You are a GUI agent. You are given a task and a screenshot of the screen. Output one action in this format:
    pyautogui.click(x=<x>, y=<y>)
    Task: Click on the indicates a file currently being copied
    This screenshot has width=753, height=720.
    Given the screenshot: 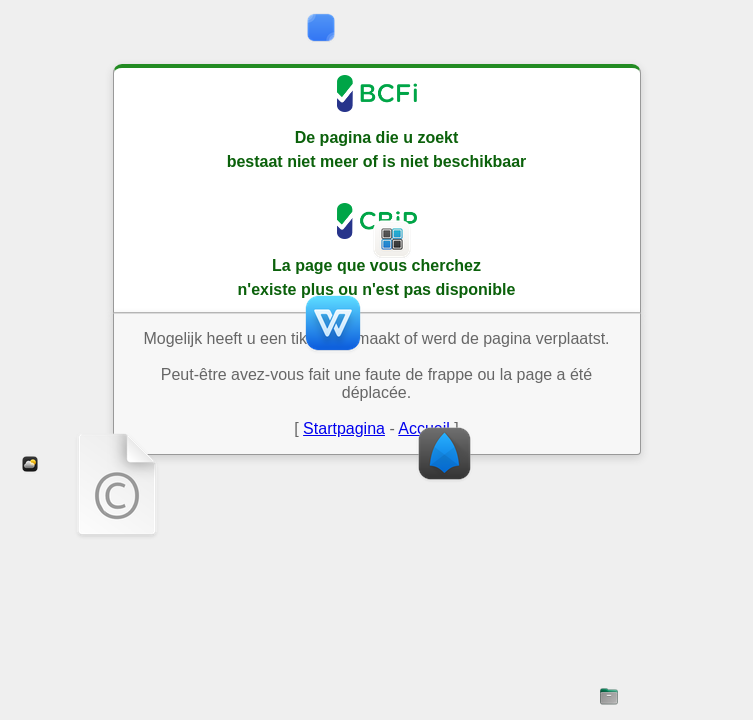 What is the action you would take?
    pyautogui.click(x=117, y=486)
    